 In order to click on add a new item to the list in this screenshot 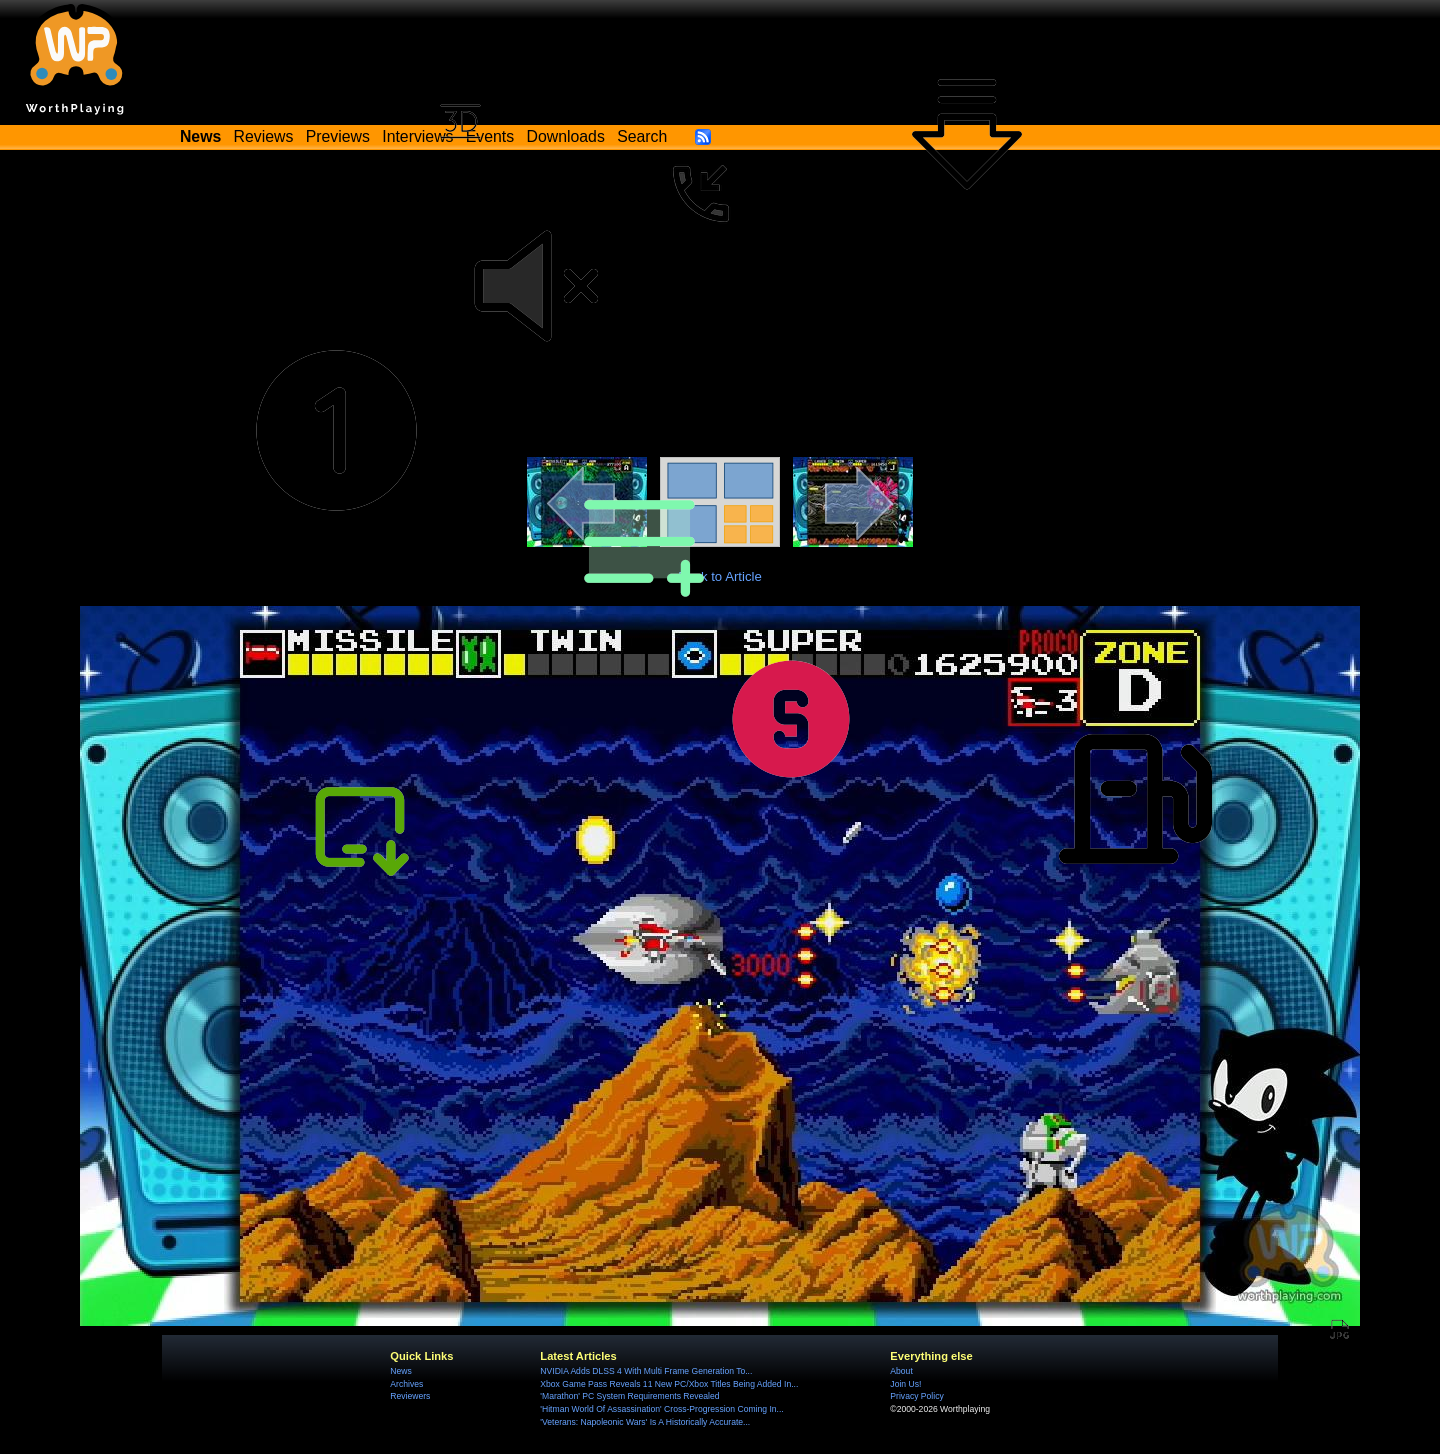, I will do `click(639, 541)`.